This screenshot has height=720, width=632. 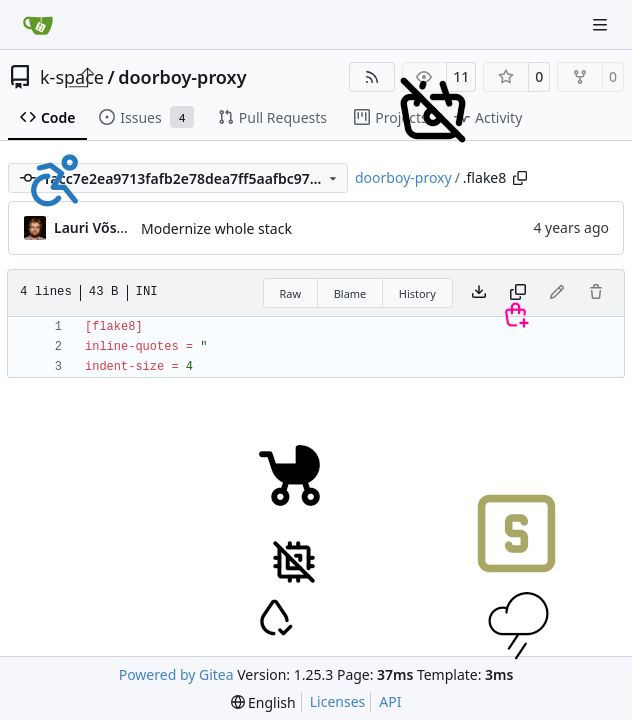 What do you see at coordinates (515, 314) in the screenshot?
I see `add item to shopping bag` at bounding box center [515, 314].